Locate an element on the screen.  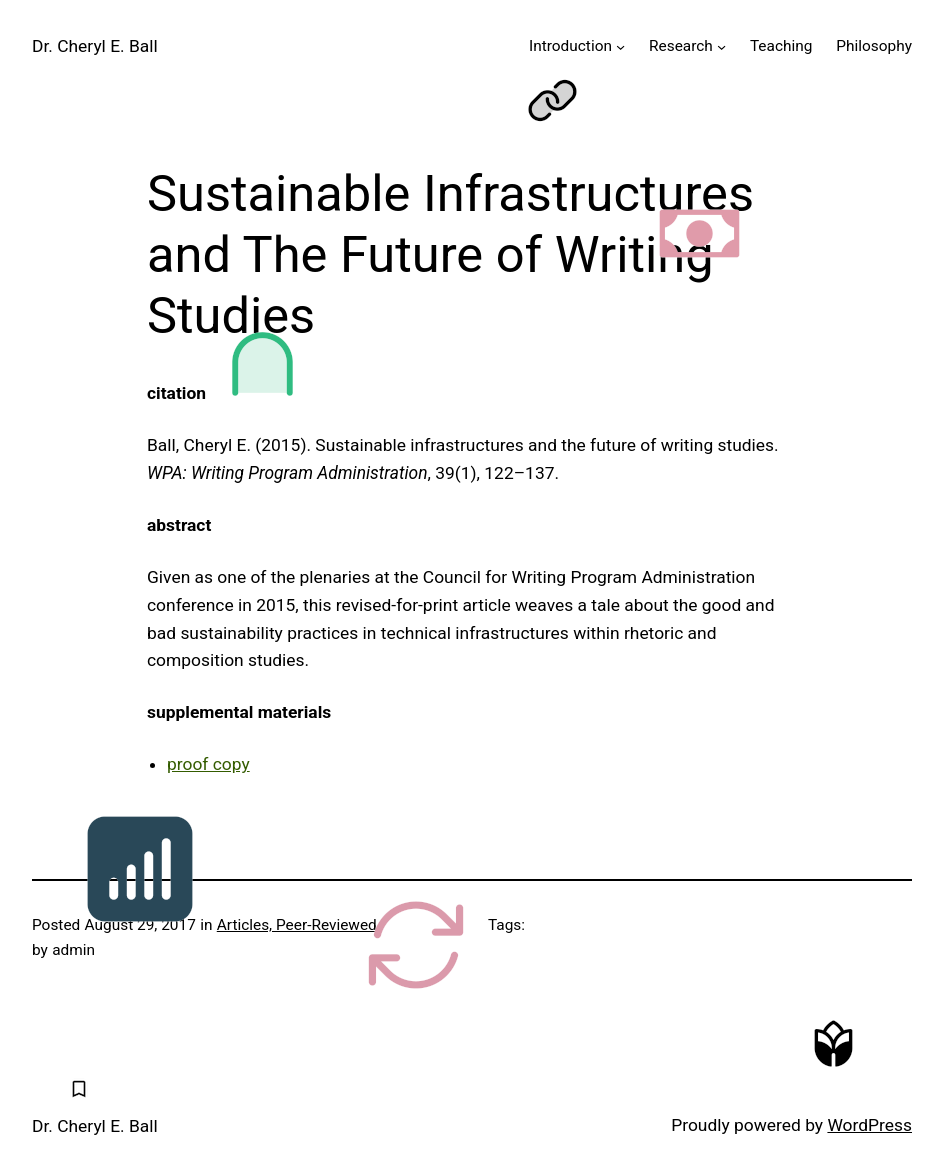
filter by grain or wheat products is located at coordinates (833, 1044).